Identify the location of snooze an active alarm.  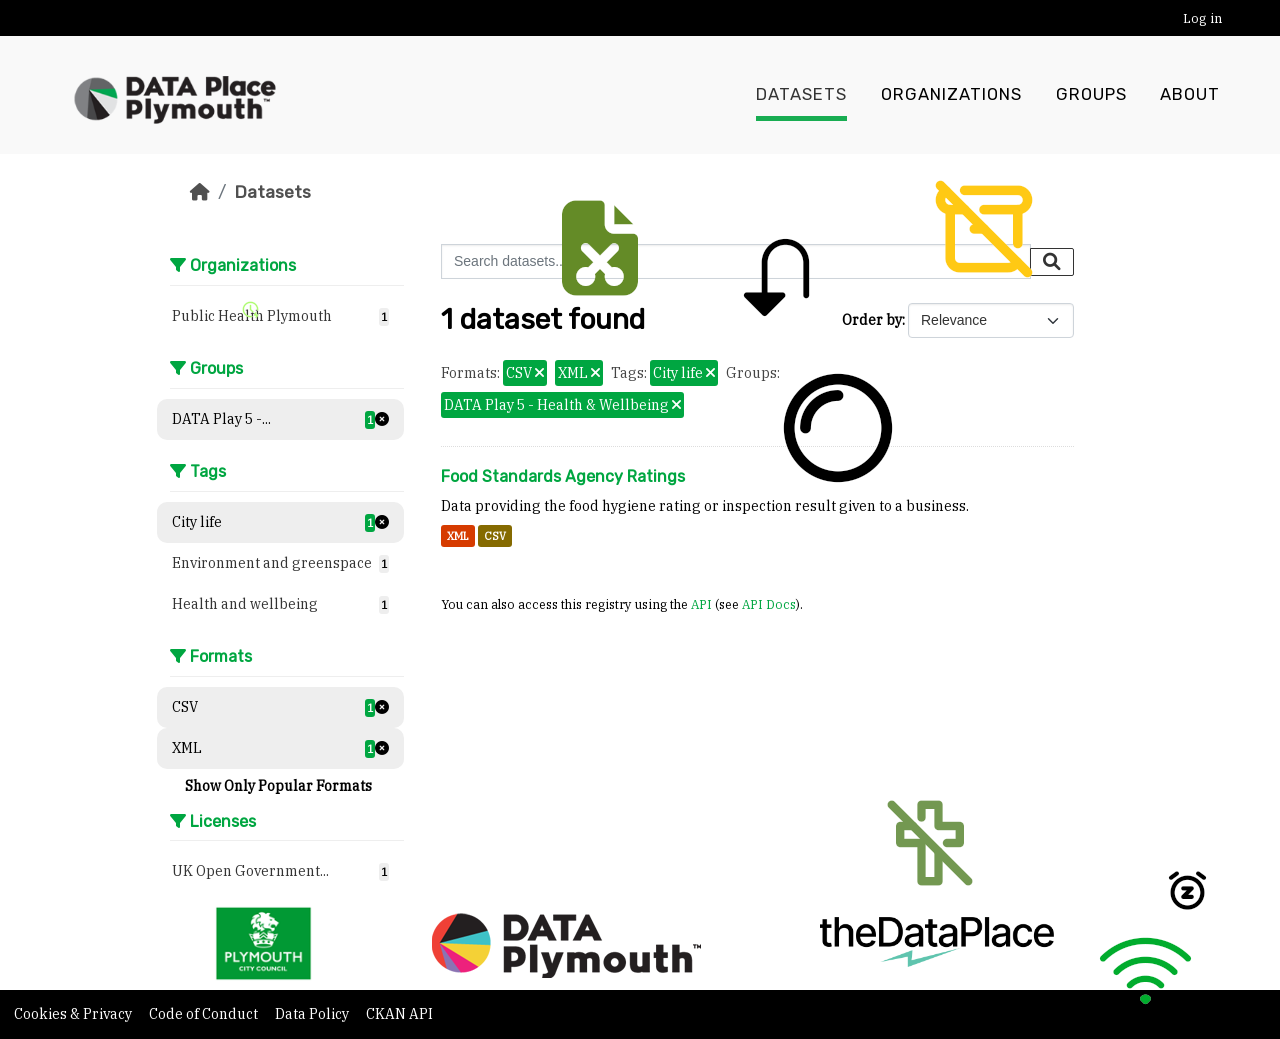
(1187, 890).